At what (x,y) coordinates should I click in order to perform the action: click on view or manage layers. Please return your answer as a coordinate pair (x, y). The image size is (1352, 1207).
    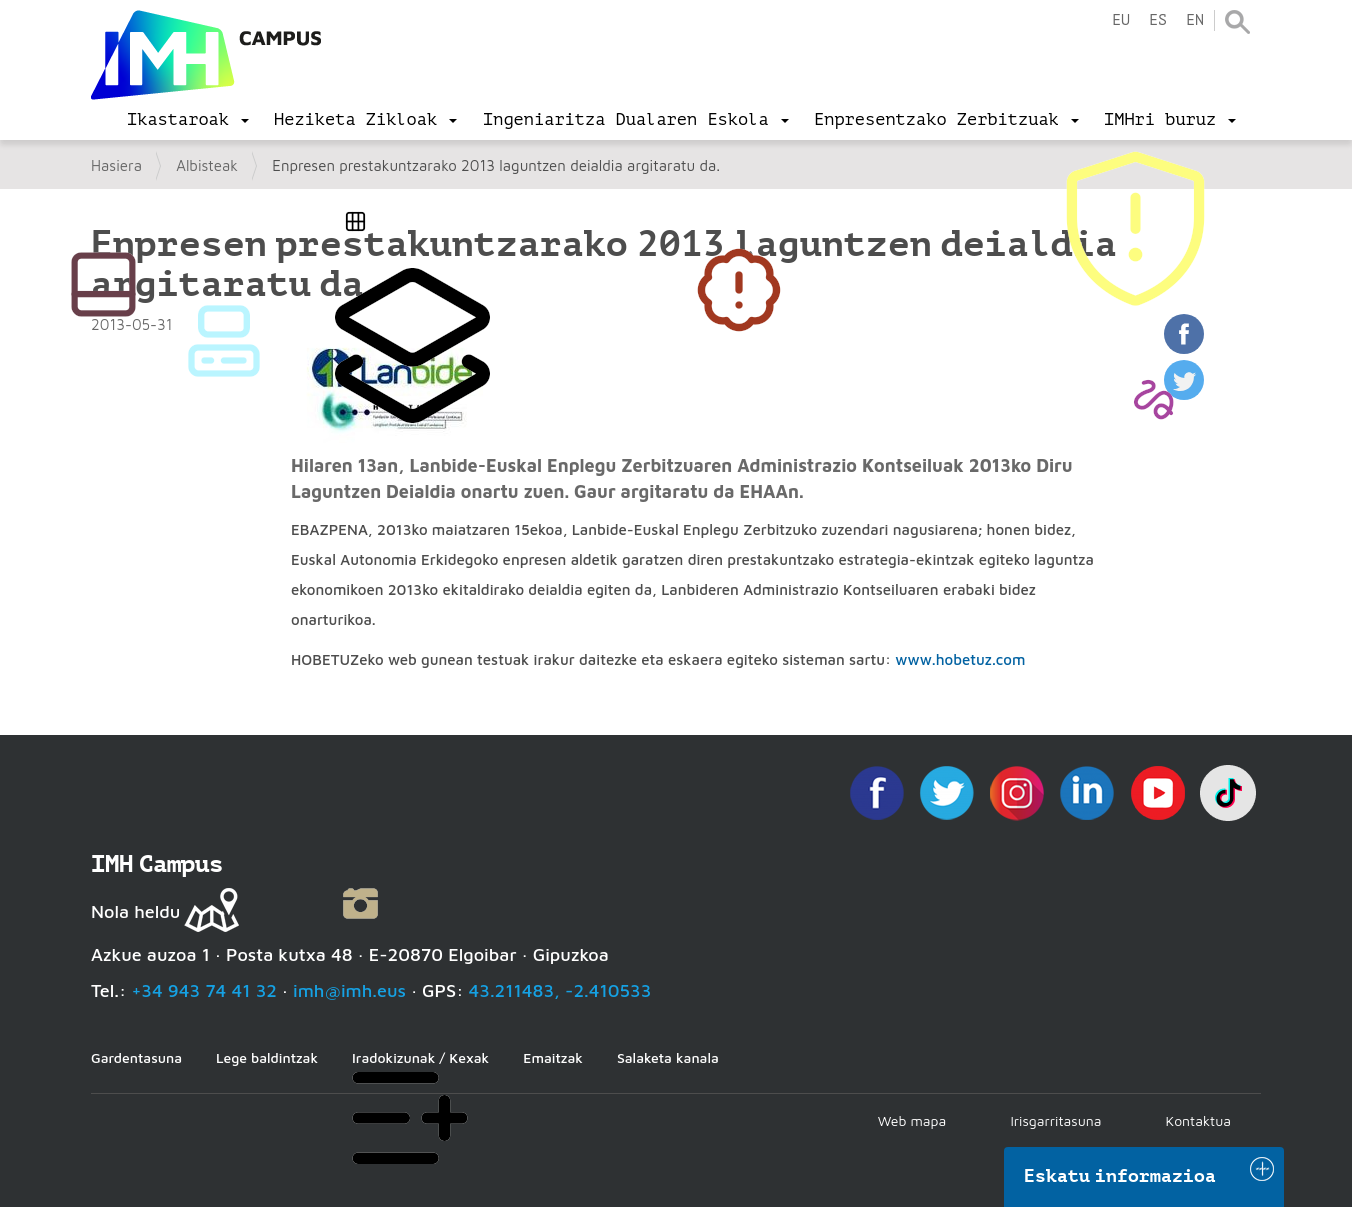
    Looking at the image, I should click on (412, 345).